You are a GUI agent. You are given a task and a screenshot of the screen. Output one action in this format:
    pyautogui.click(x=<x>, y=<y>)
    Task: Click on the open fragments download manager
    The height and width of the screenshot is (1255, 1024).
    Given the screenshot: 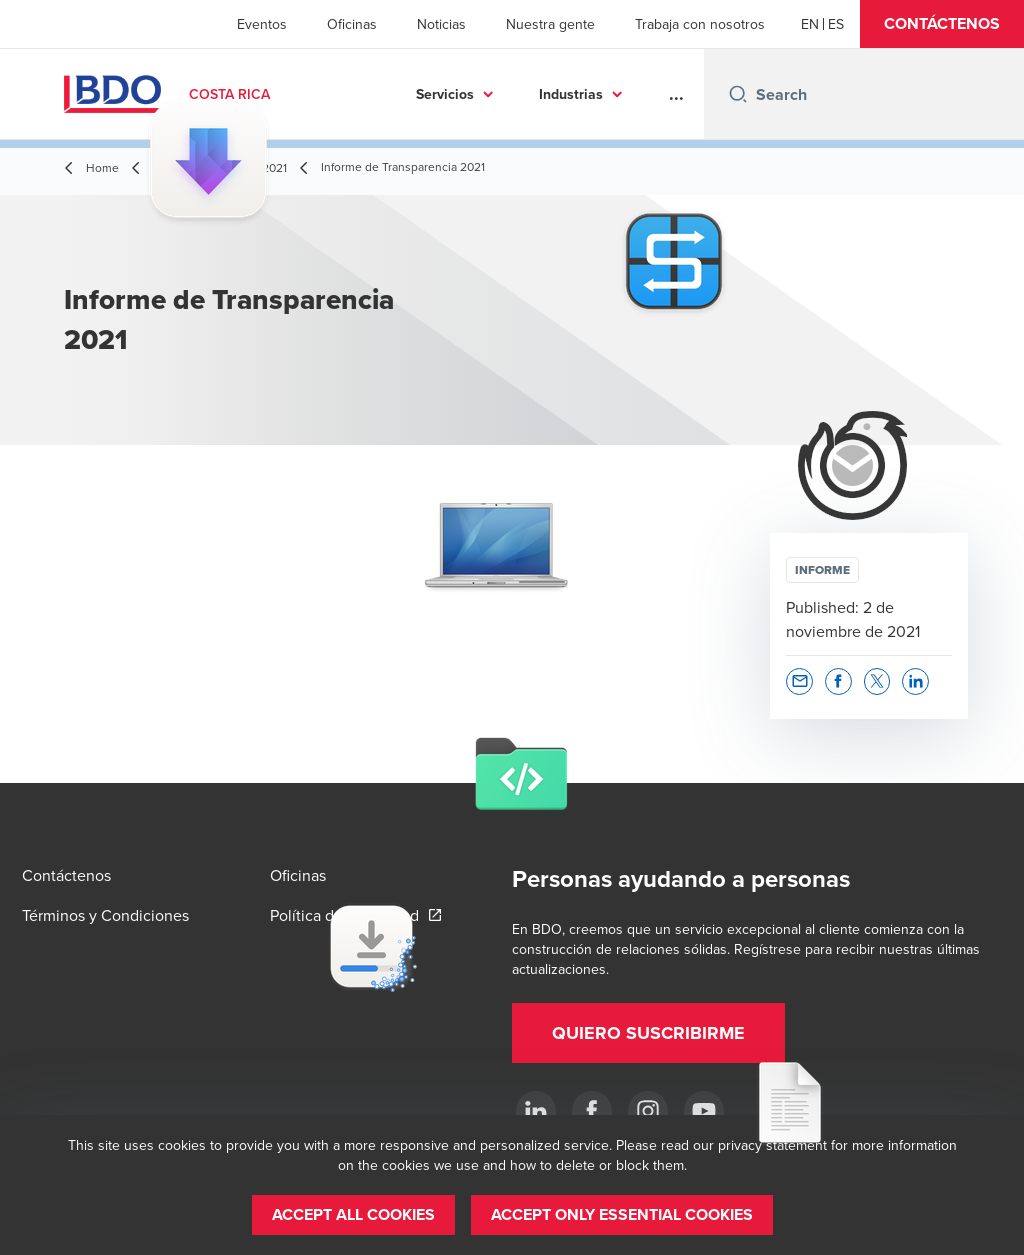 What is the action you would take?
    pyautogui.click(x=208, y=159)
    